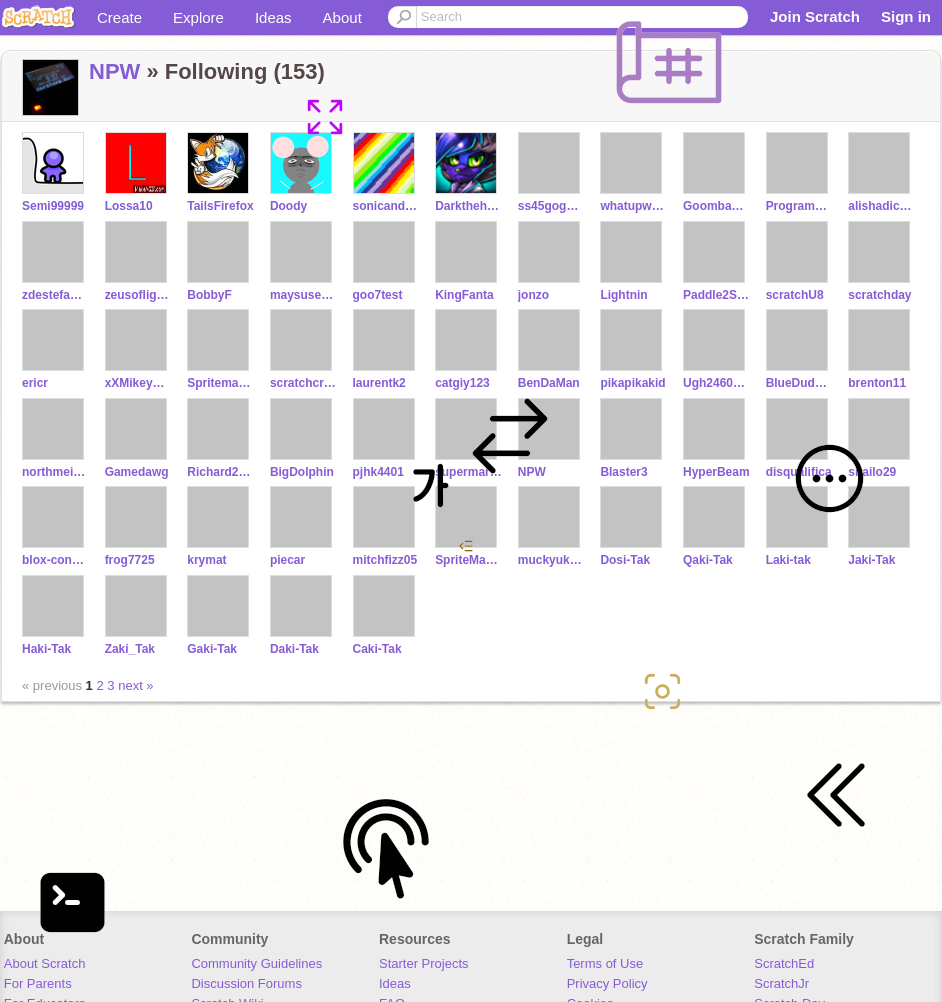 This screenshot has height=1002, width=942. What do you see at coordinates (72, 902) in the screenshot?
I see `open command line or terminal` at bounding box center [72, 902].